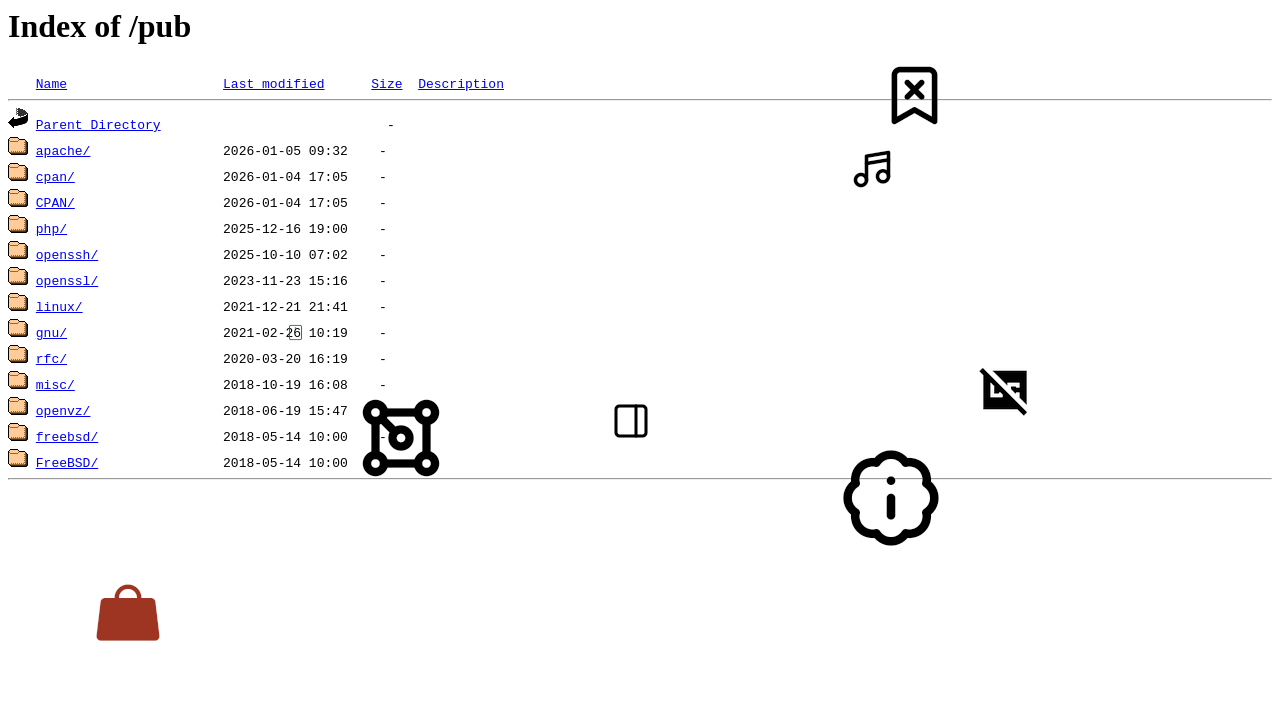  Describe the element at coordinates (401, 438) in the screenshot. I see `view complex network topology` at that location.